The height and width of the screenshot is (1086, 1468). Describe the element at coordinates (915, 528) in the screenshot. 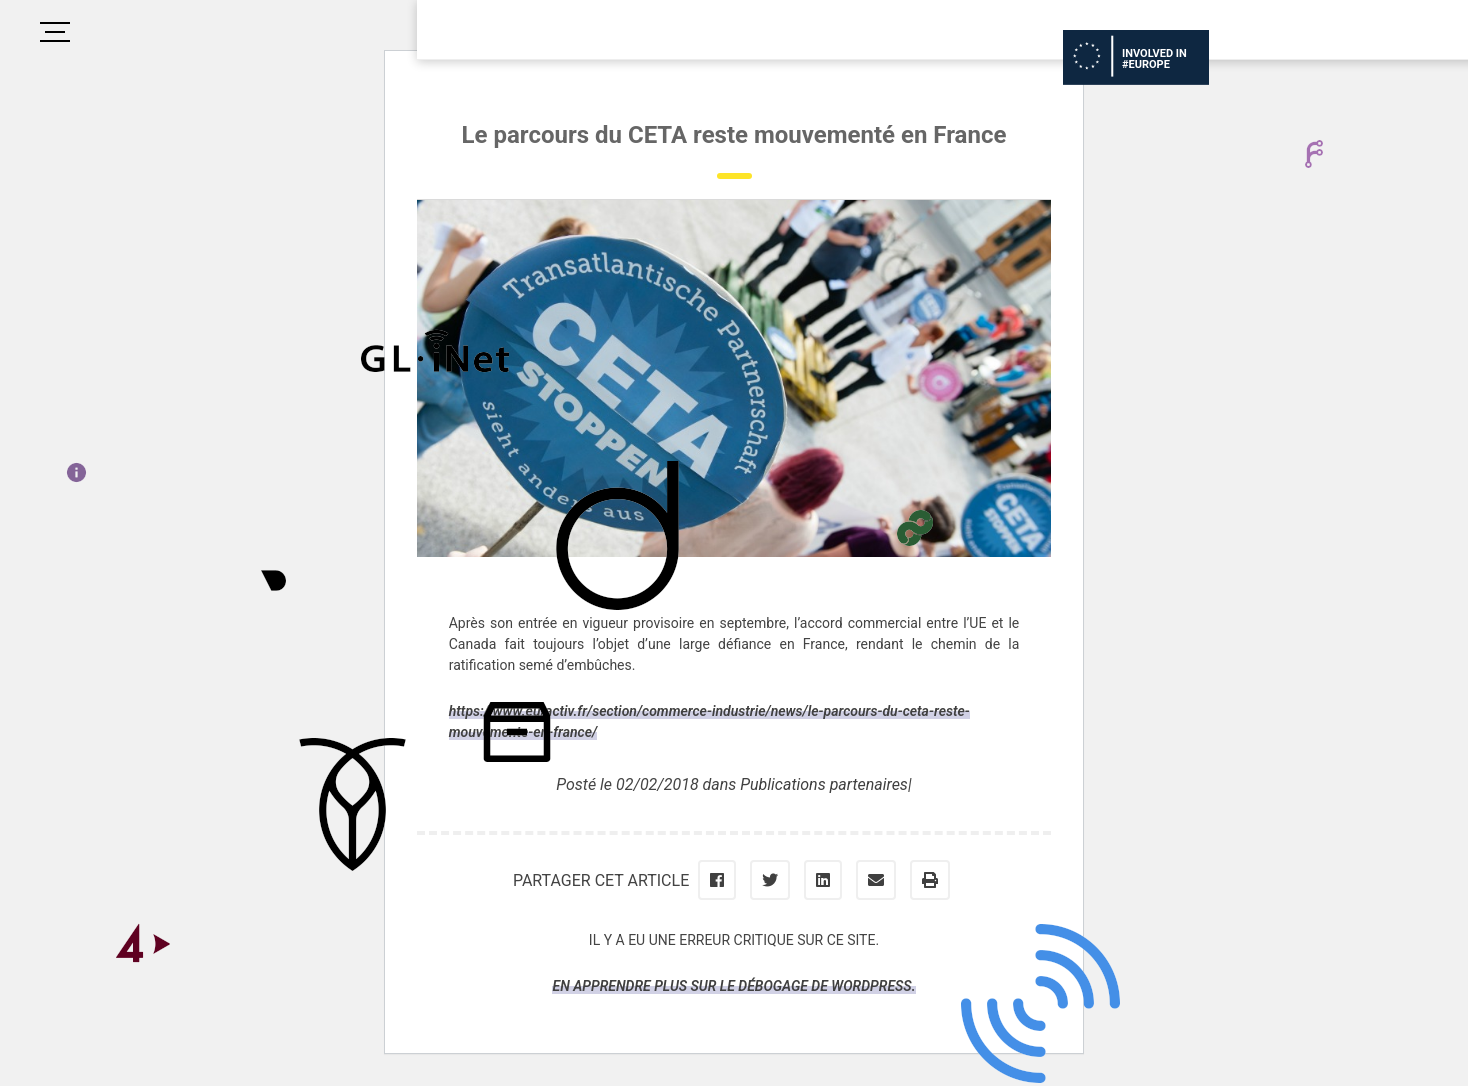

I see `Google Campaign Manager 360 logo` at that location.